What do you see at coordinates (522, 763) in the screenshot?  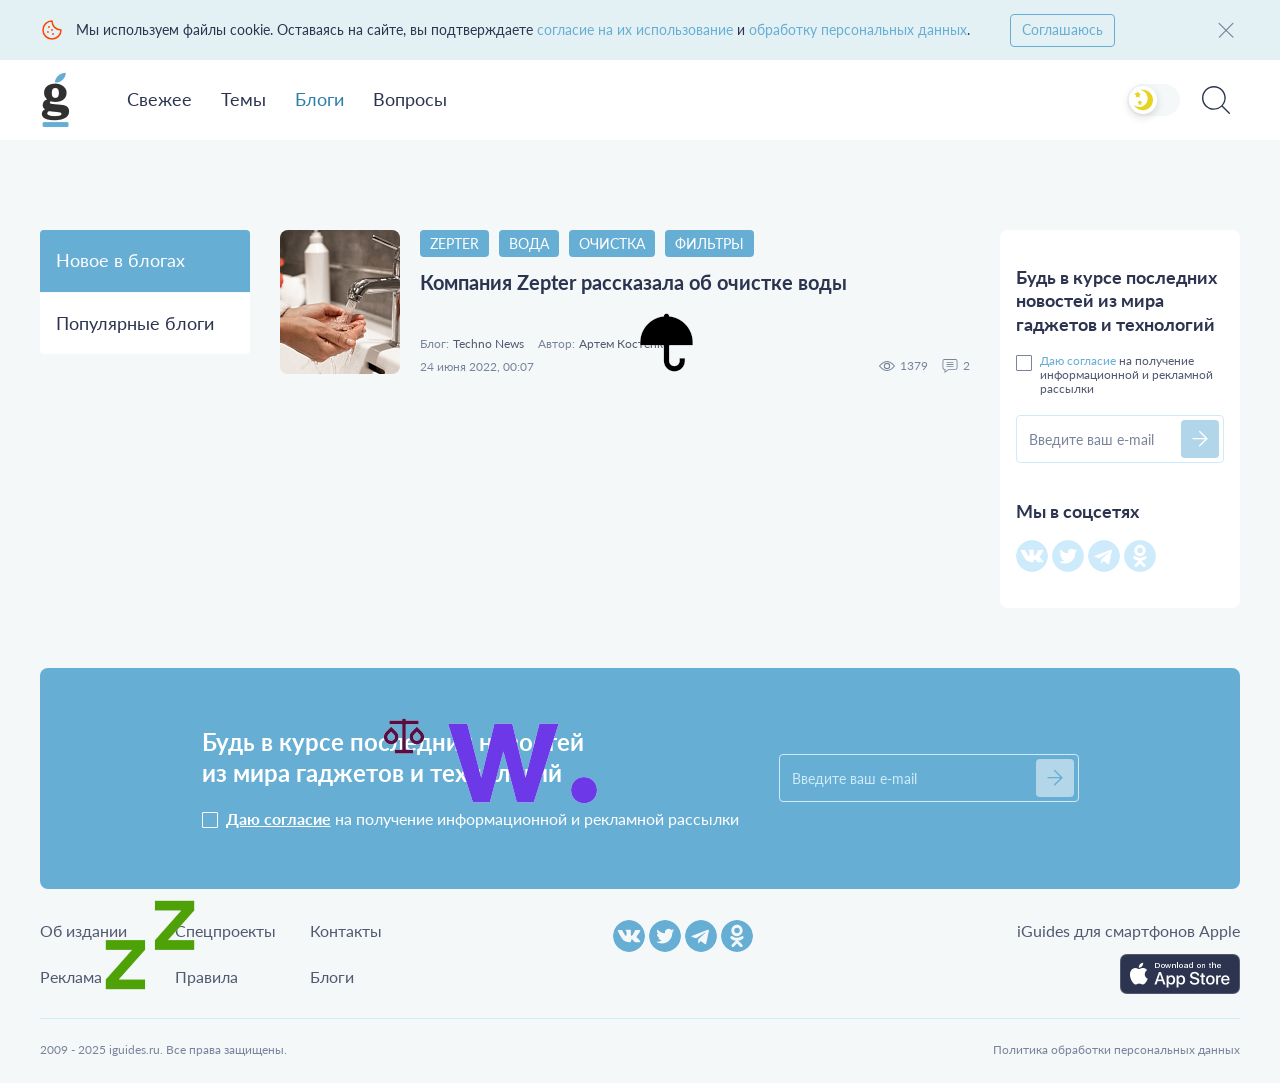 I see `visit the Awwwards website` at bounding box center [522, 763].